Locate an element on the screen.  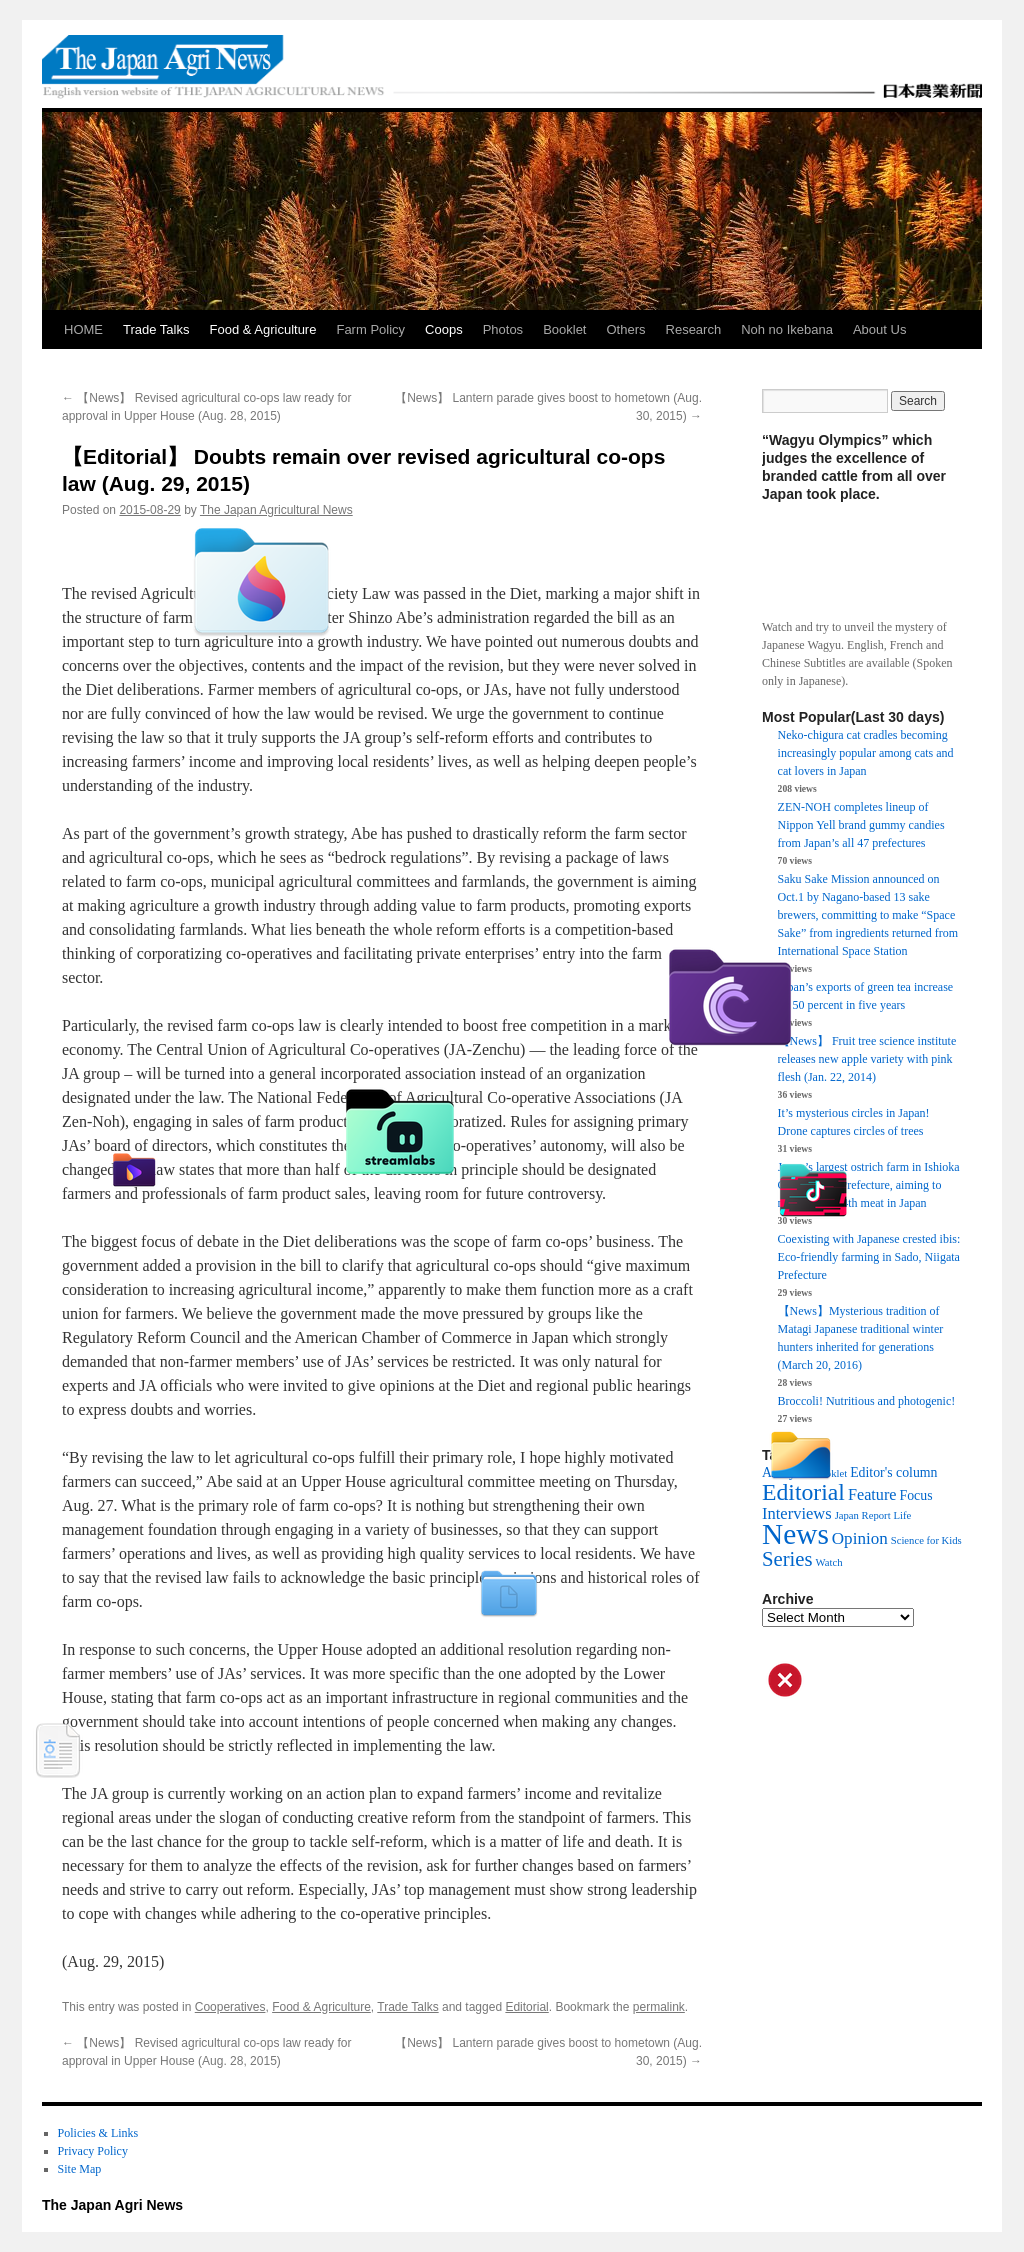
open wondershare uniconverter project folder is located at coordinates (134, 1171).